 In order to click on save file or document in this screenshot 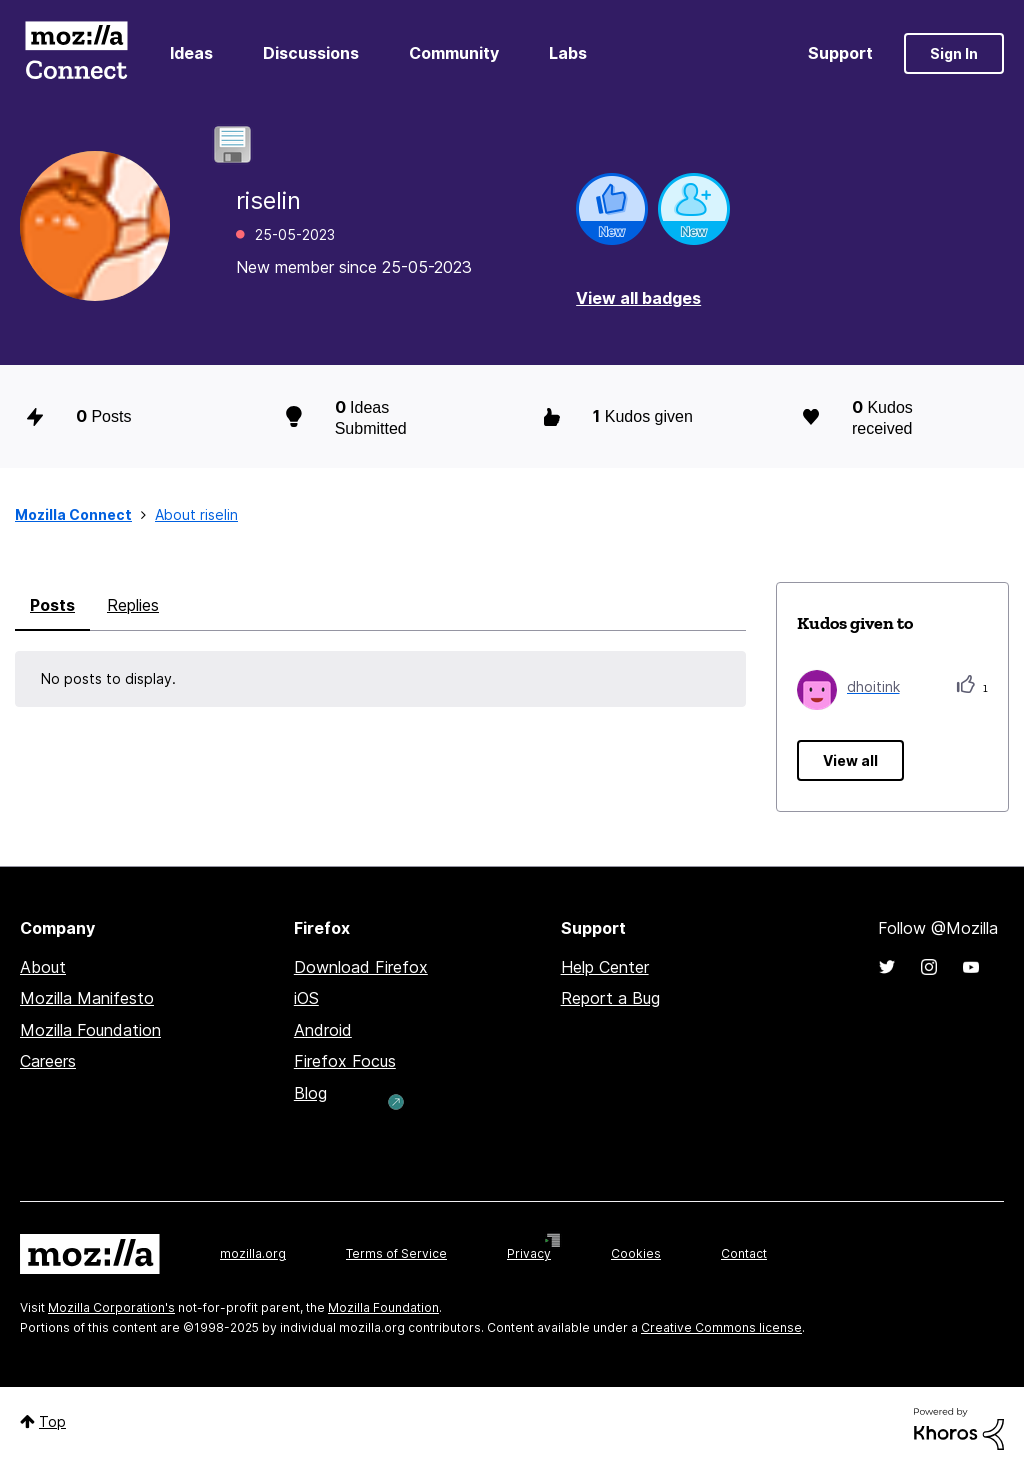, I will do `click(232, 144)`.